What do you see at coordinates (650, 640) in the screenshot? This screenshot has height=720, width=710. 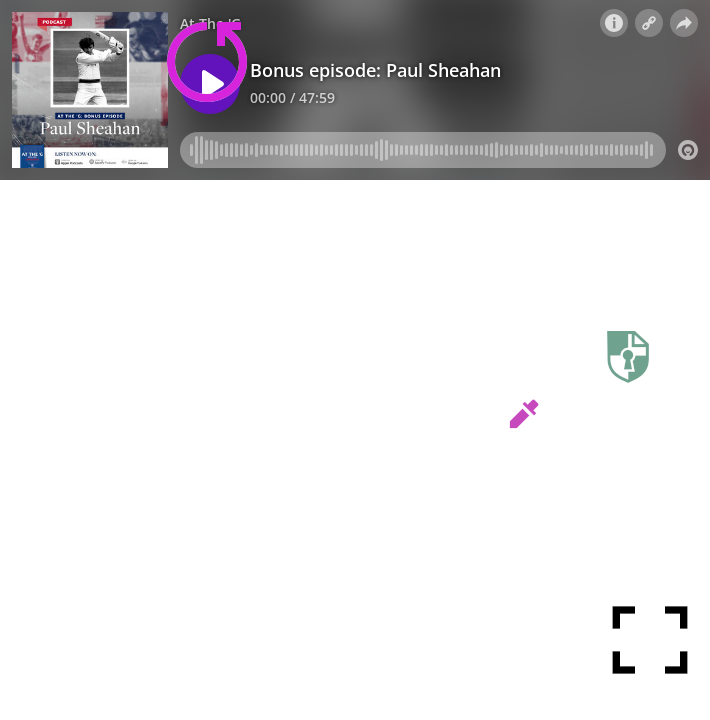 I see `enter fullscreen mode` at bounding box center [650, 640].